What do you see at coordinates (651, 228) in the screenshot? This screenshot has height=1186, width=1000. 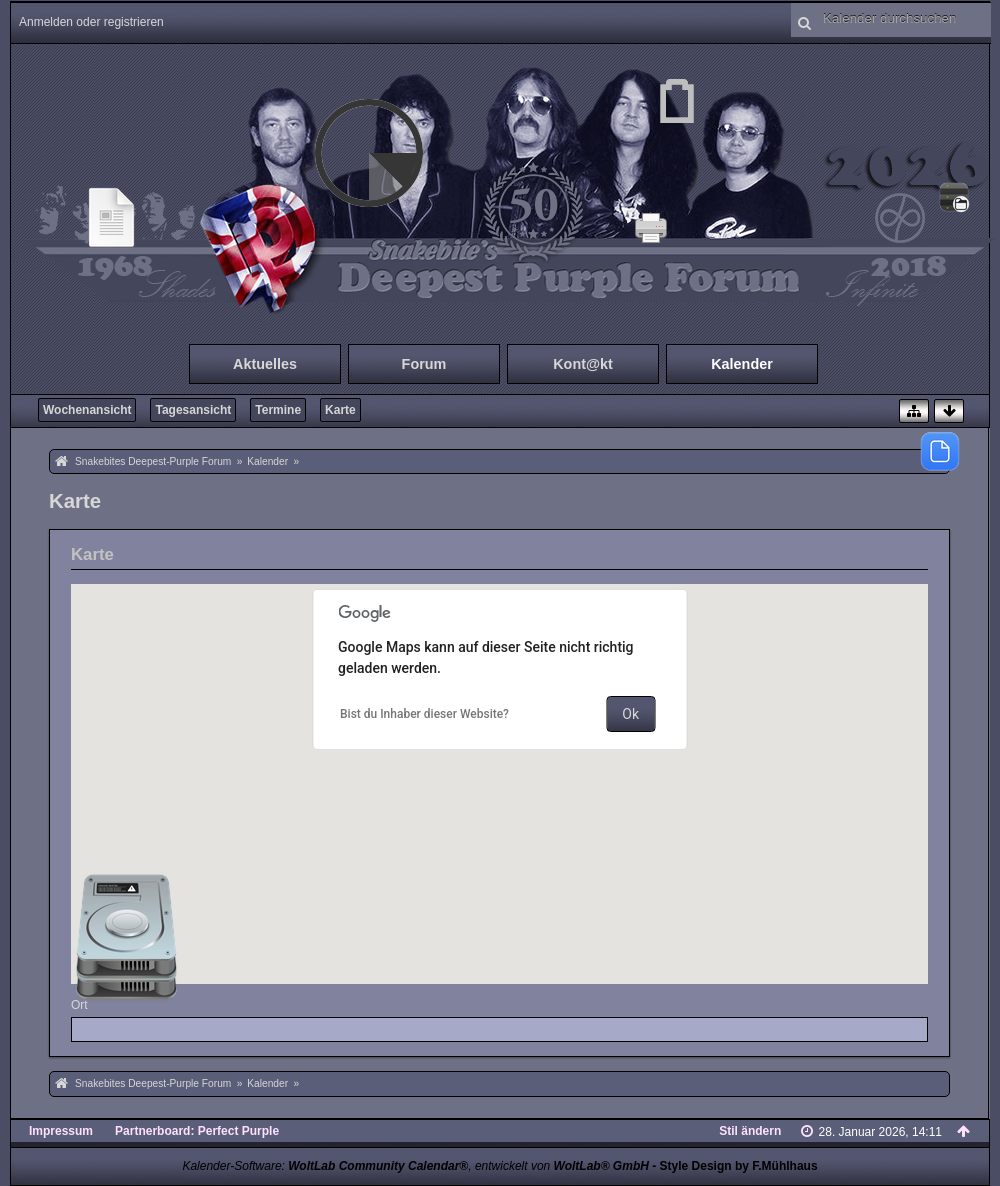 I see `access printer settings` at bounding box center [651, 228].